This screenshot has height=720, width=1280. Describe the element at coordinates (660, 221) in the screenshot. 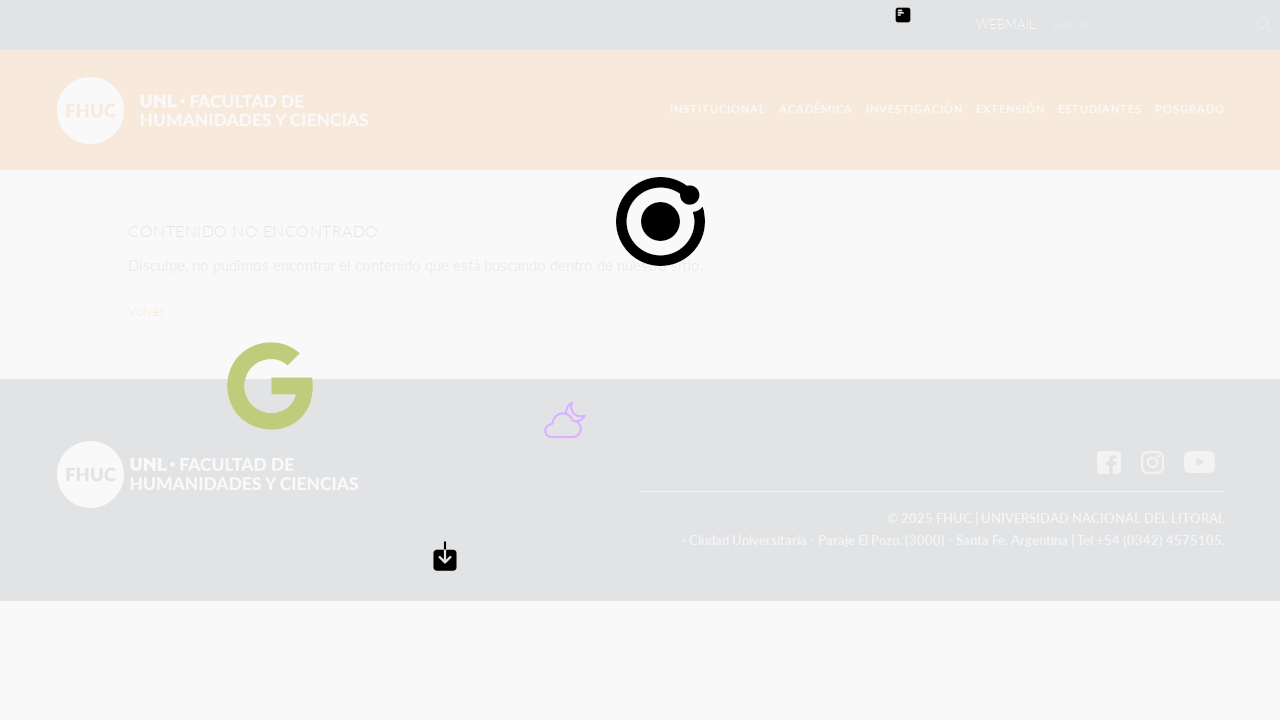

I see `ionic framework logo` at that location.